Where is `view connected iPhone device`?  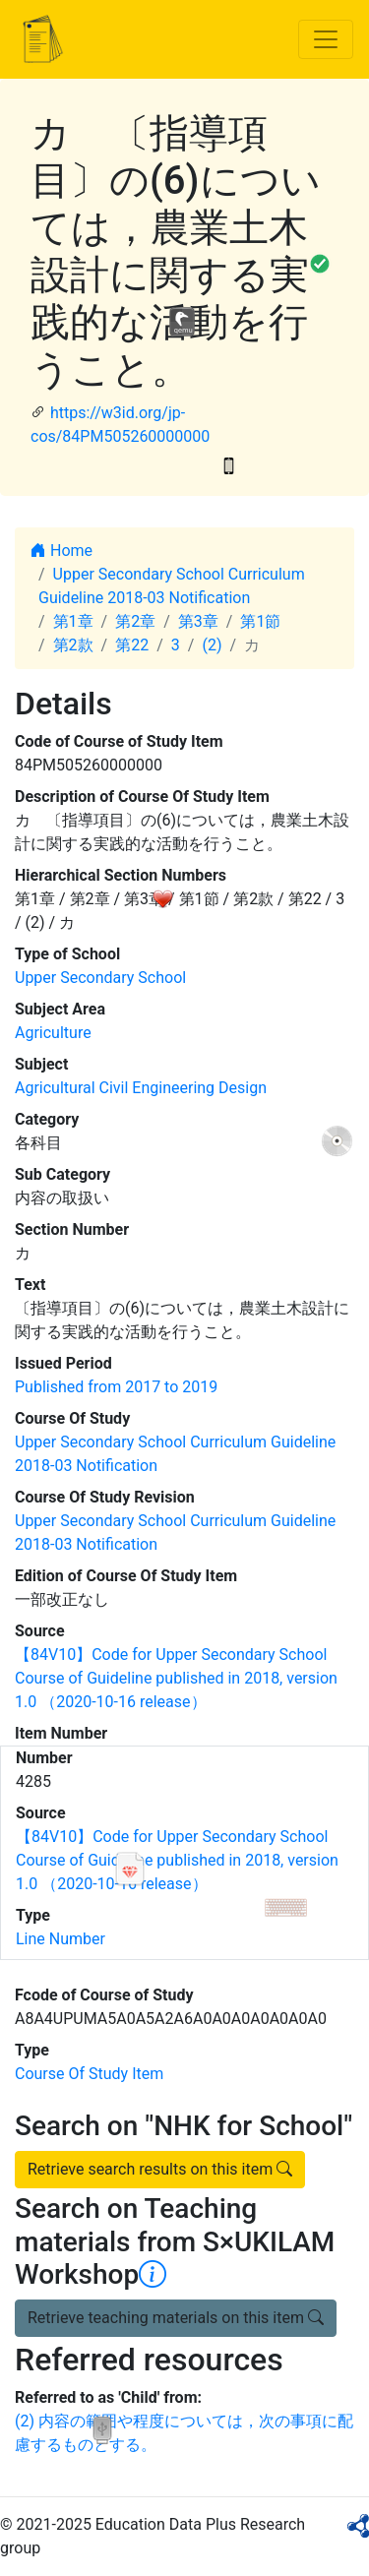
view connected iPhone device is located at coordinates (228, 465).